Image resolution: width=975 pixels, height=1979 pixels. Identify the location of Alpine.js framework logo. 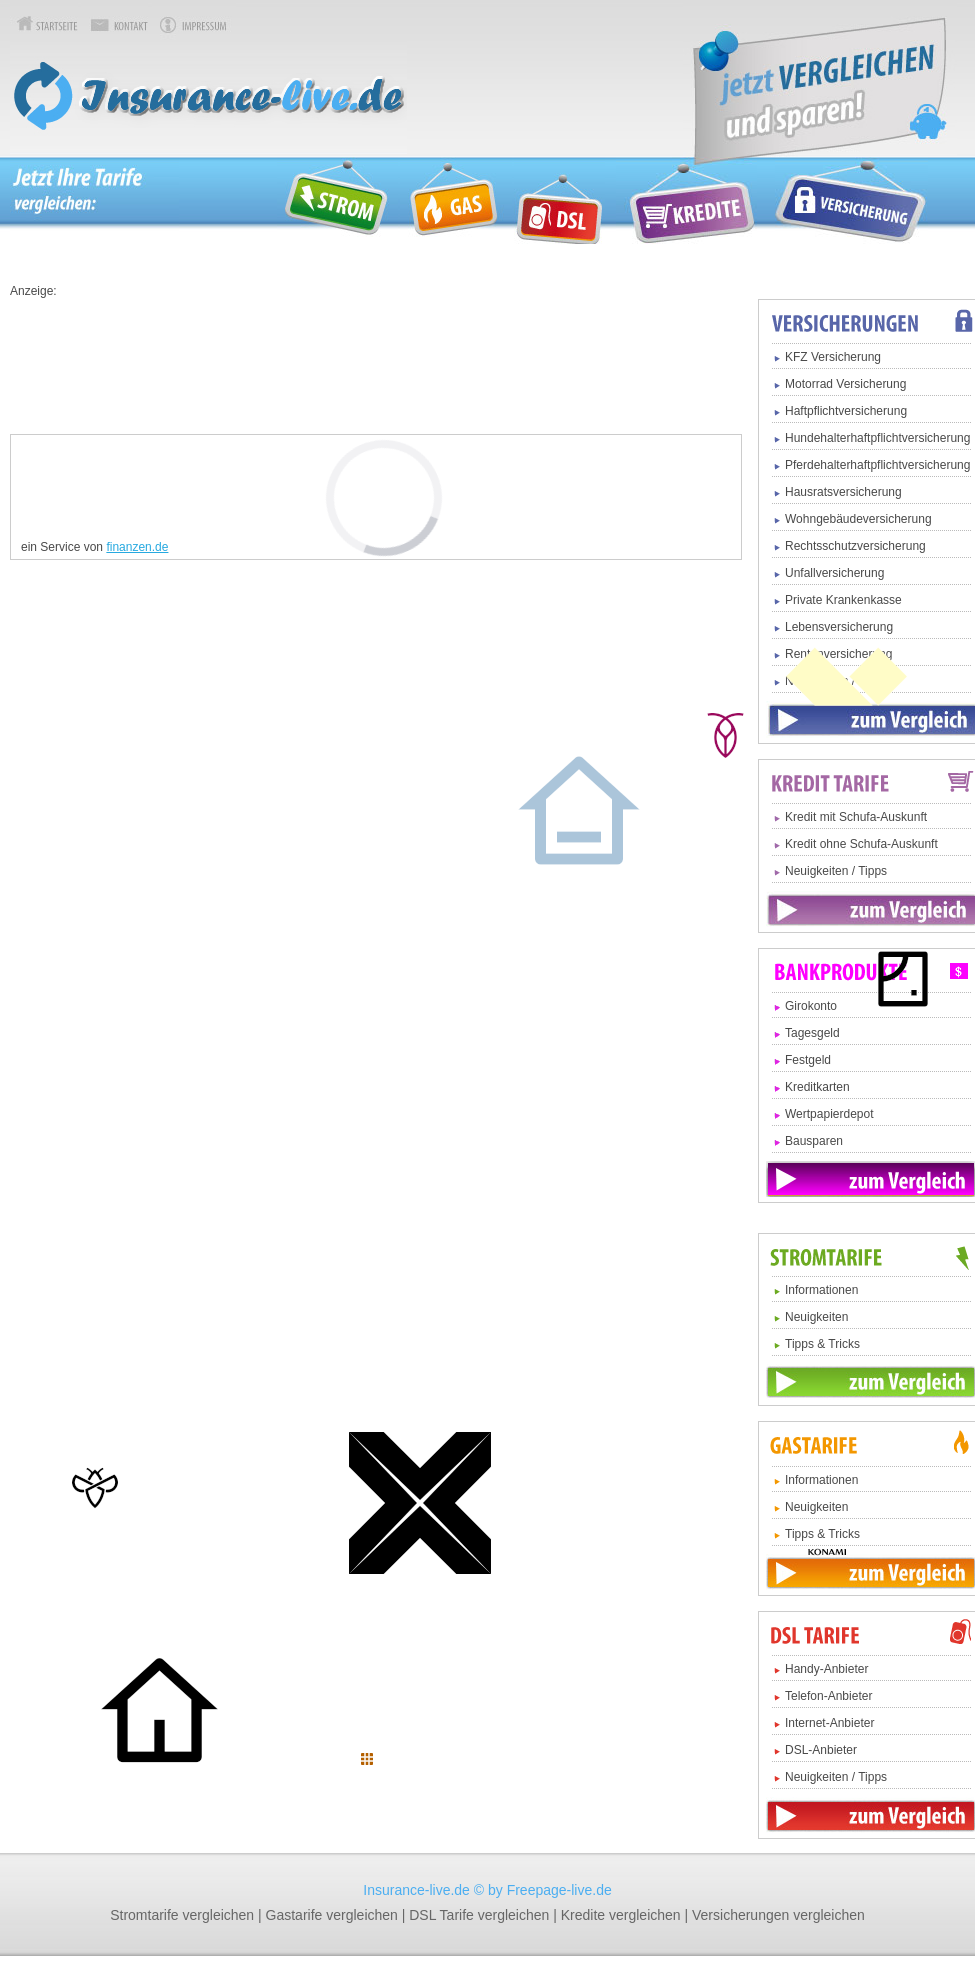
(846, 676).